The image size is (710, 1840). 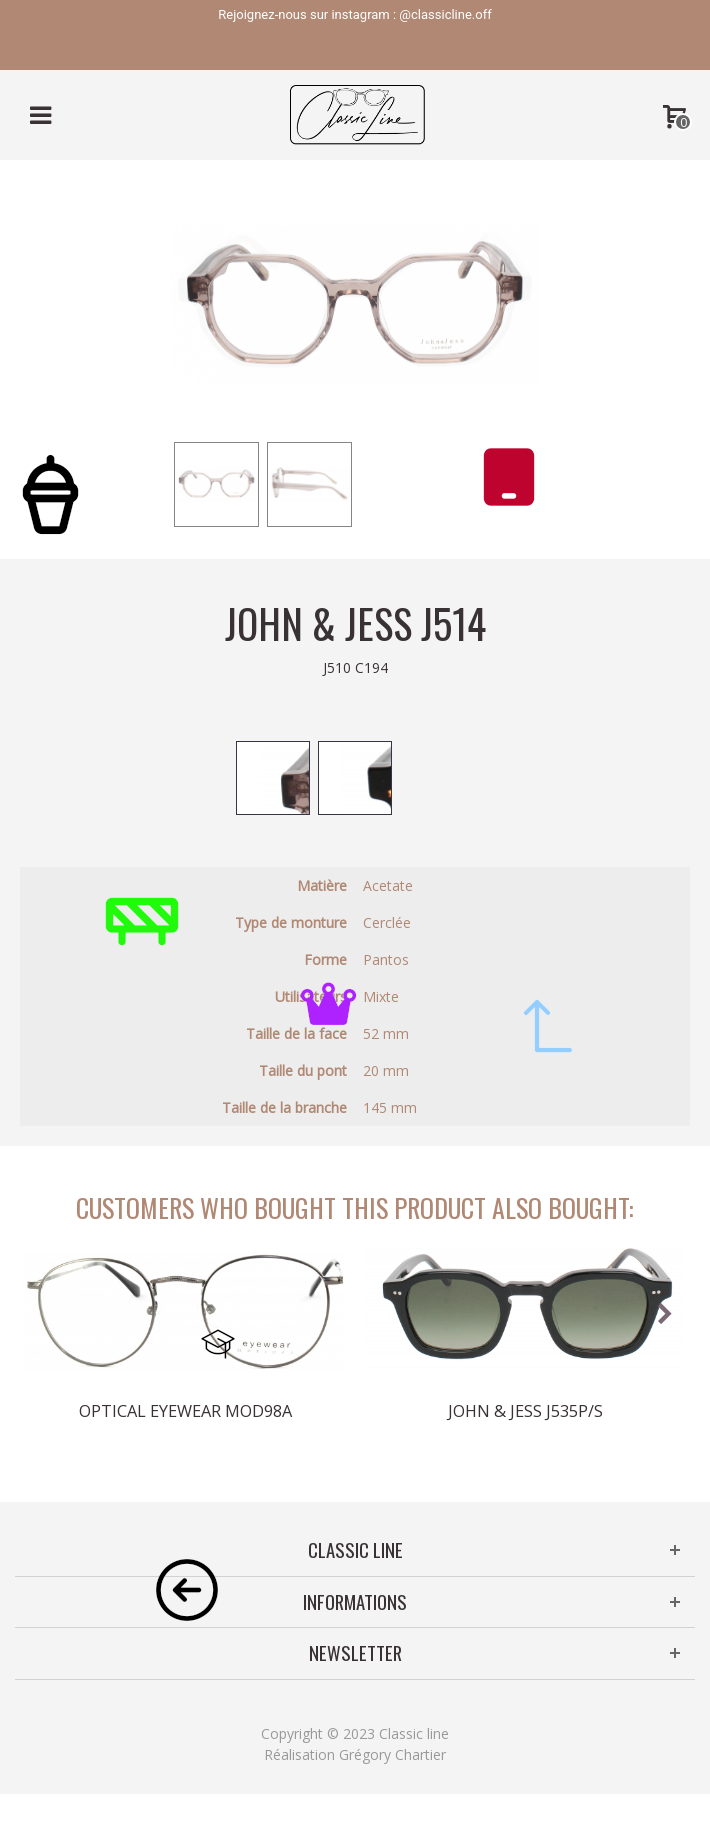 What do you see at coordinates (218, 1343) in the screenshot?
I see `access education or learning resources` at bounding box center [218, 1343].